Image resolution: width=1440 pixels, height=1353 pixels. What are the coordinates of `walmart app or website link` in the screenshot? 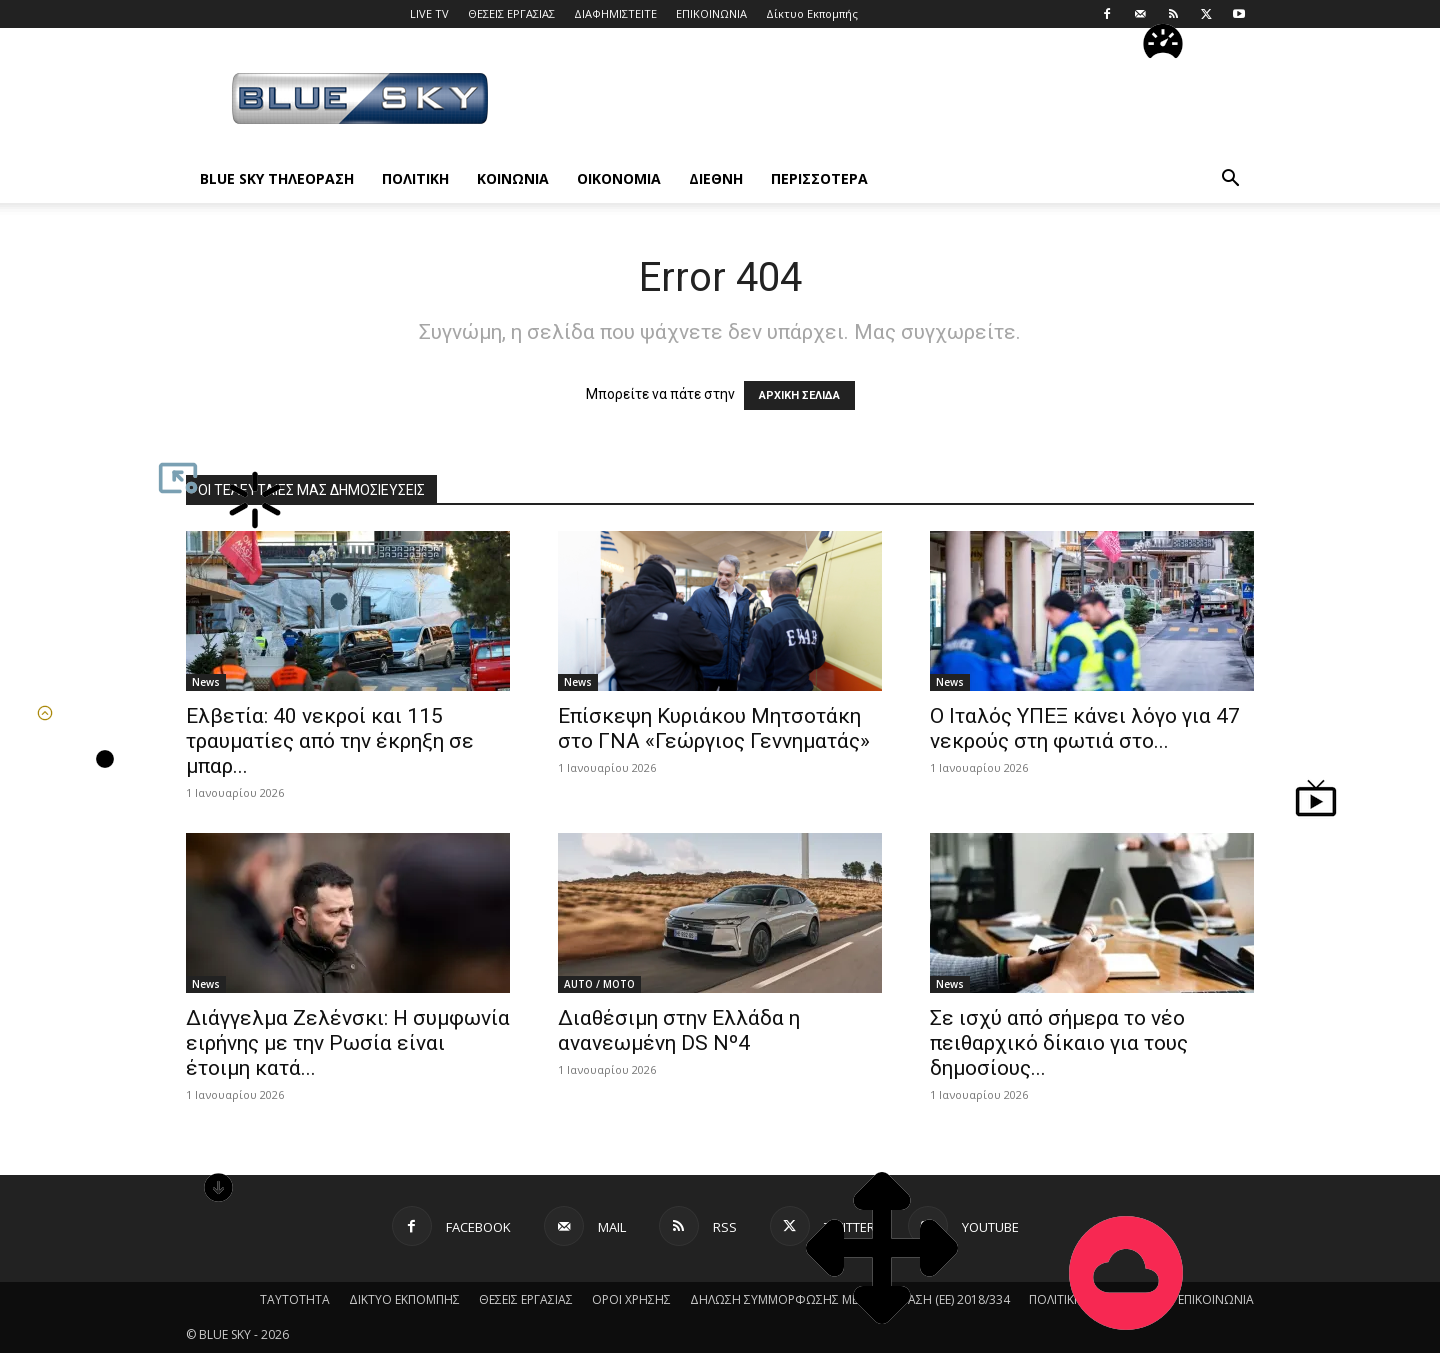 It's located at (255, 500).